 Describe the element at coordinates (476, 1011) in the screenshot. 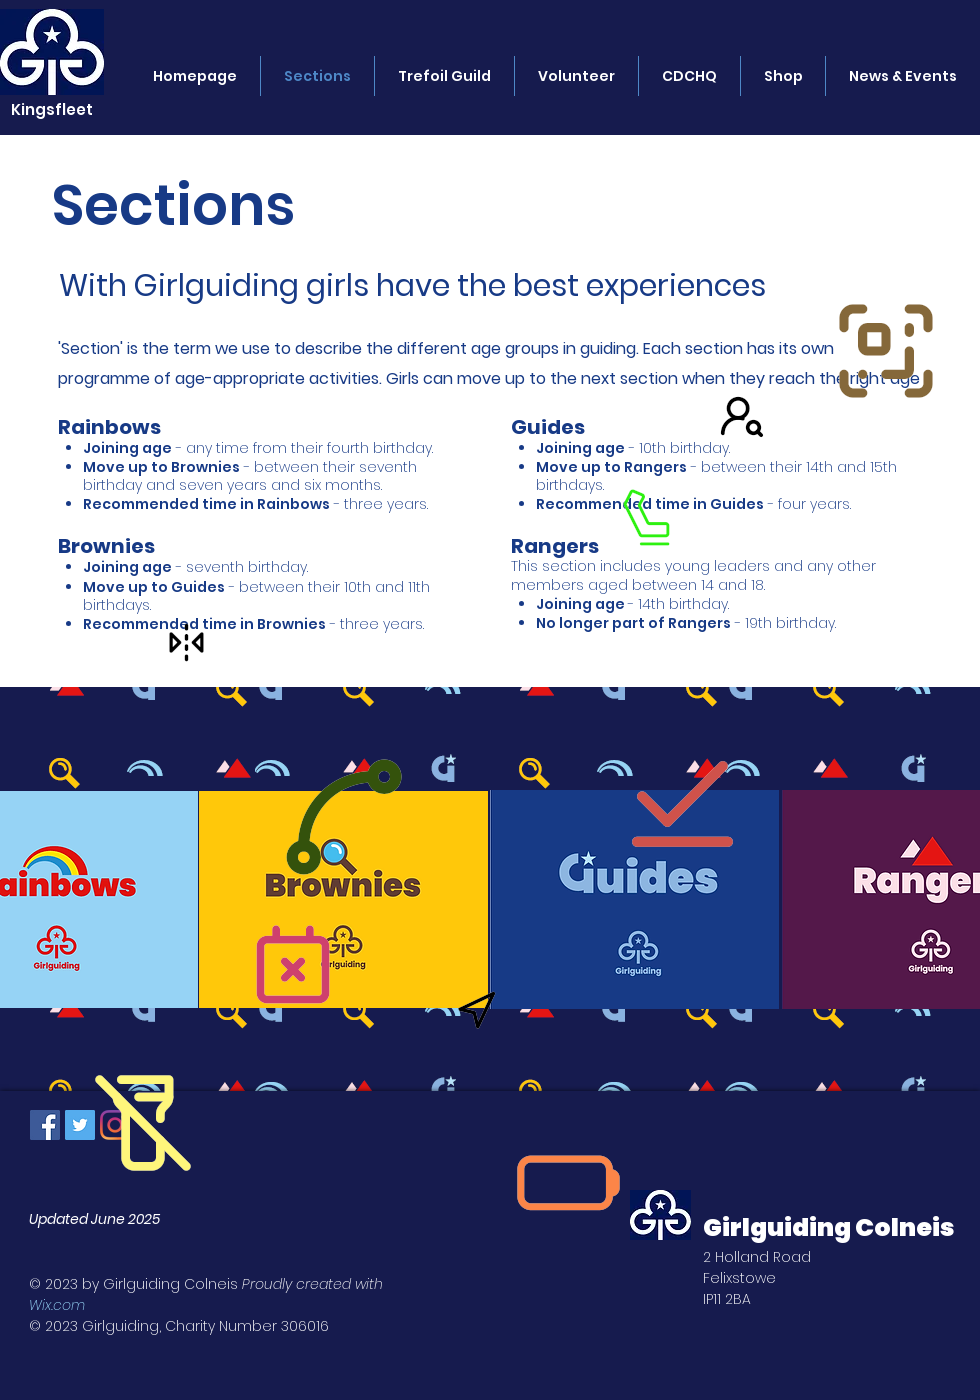

I see `navigate to current location` at that location.